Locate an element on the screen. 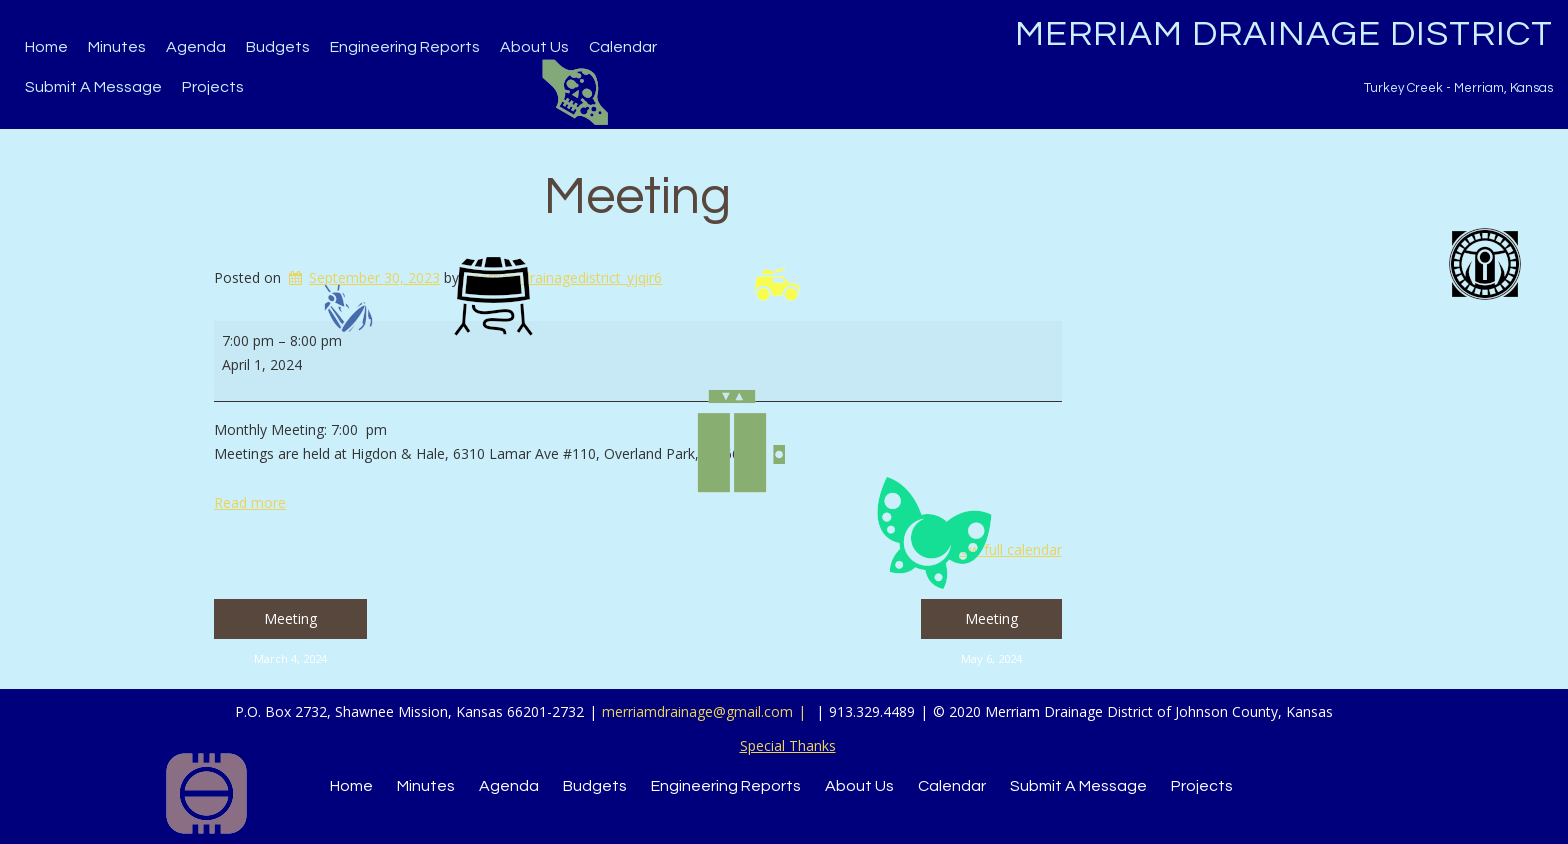  indicates insect or bug-type creature in game is located at coordinates (348, 308).